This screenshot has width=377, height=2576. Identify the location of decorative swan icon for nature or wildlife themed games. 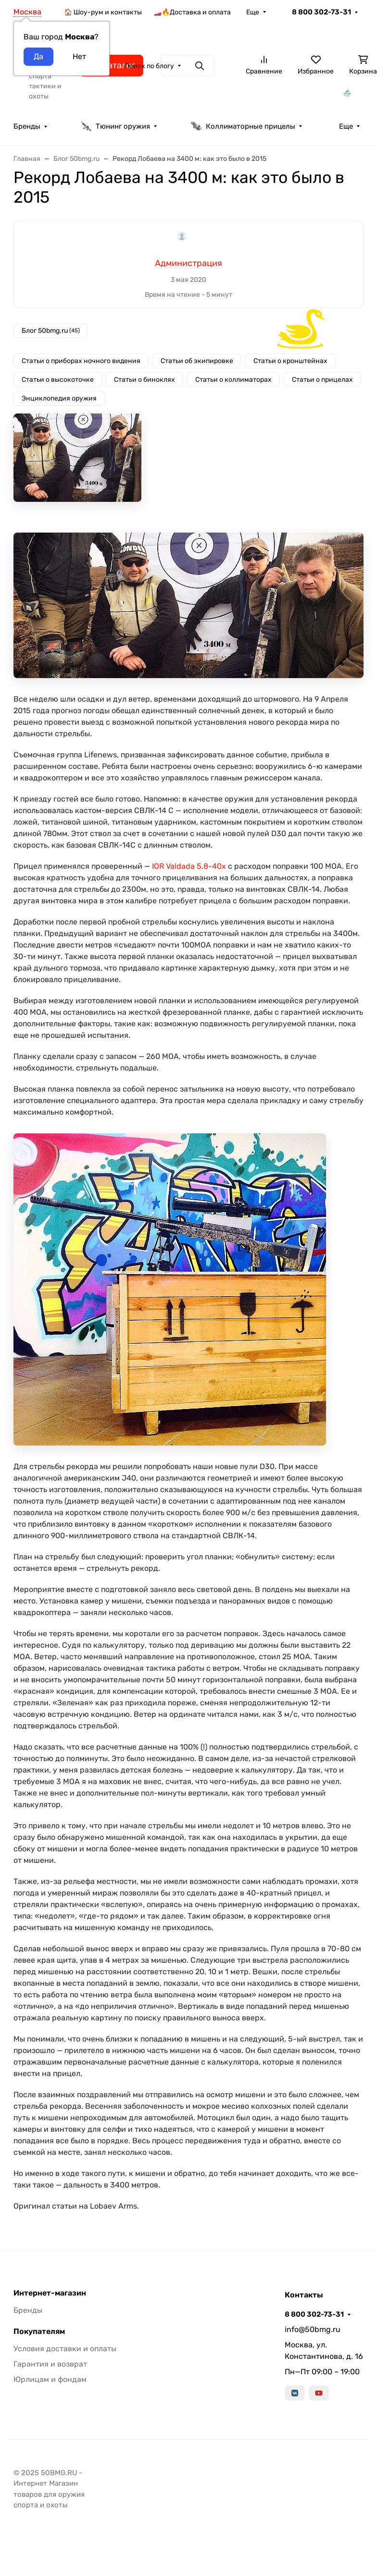
(301, 330).